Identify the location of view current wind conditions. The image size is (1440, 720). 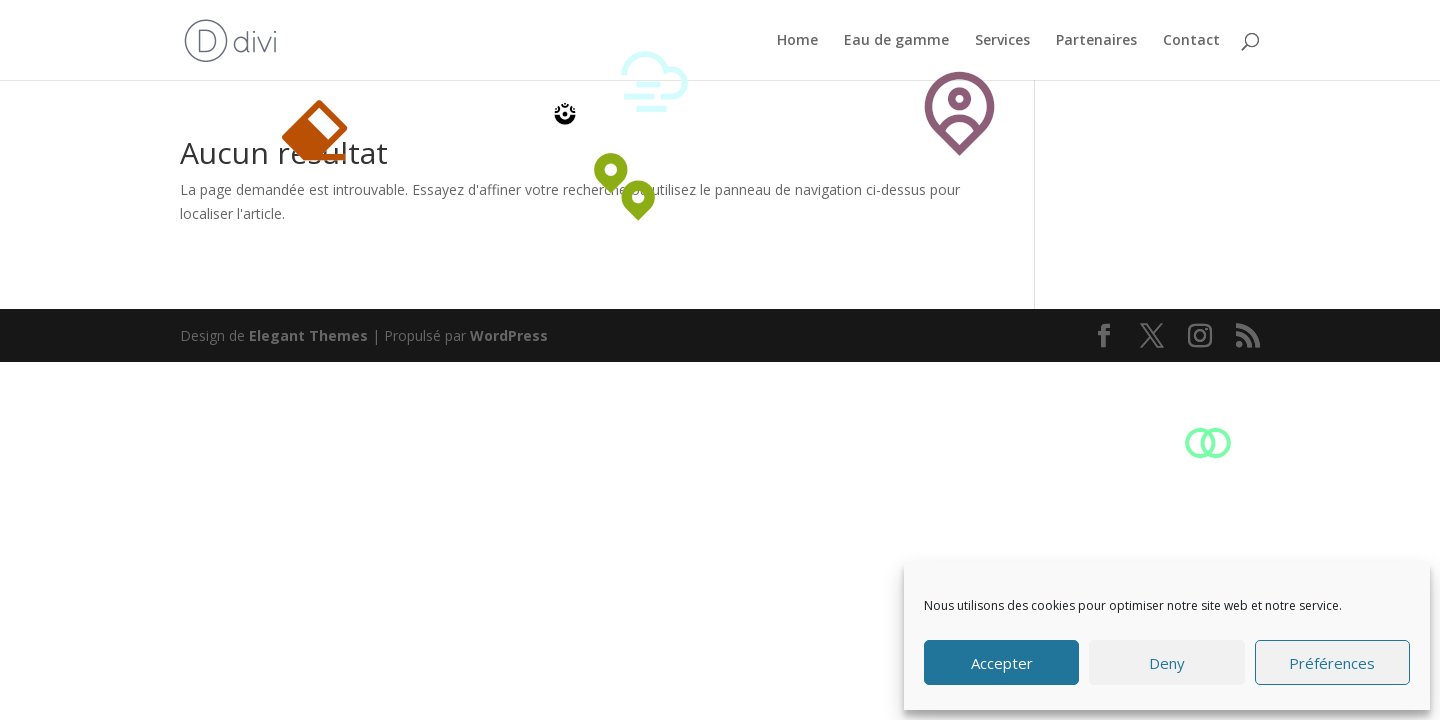
(654, 81).